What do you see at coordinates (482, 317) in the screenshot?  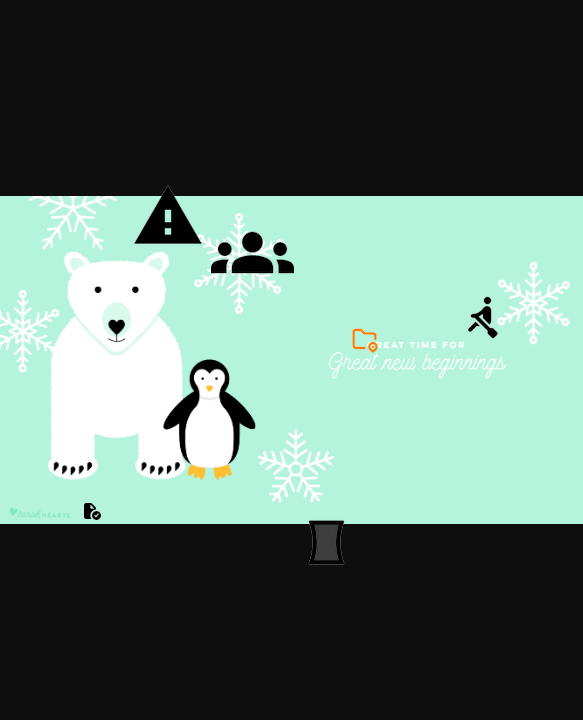 I see `access rowing or kayaking activities` at bounding box center [482, 317].